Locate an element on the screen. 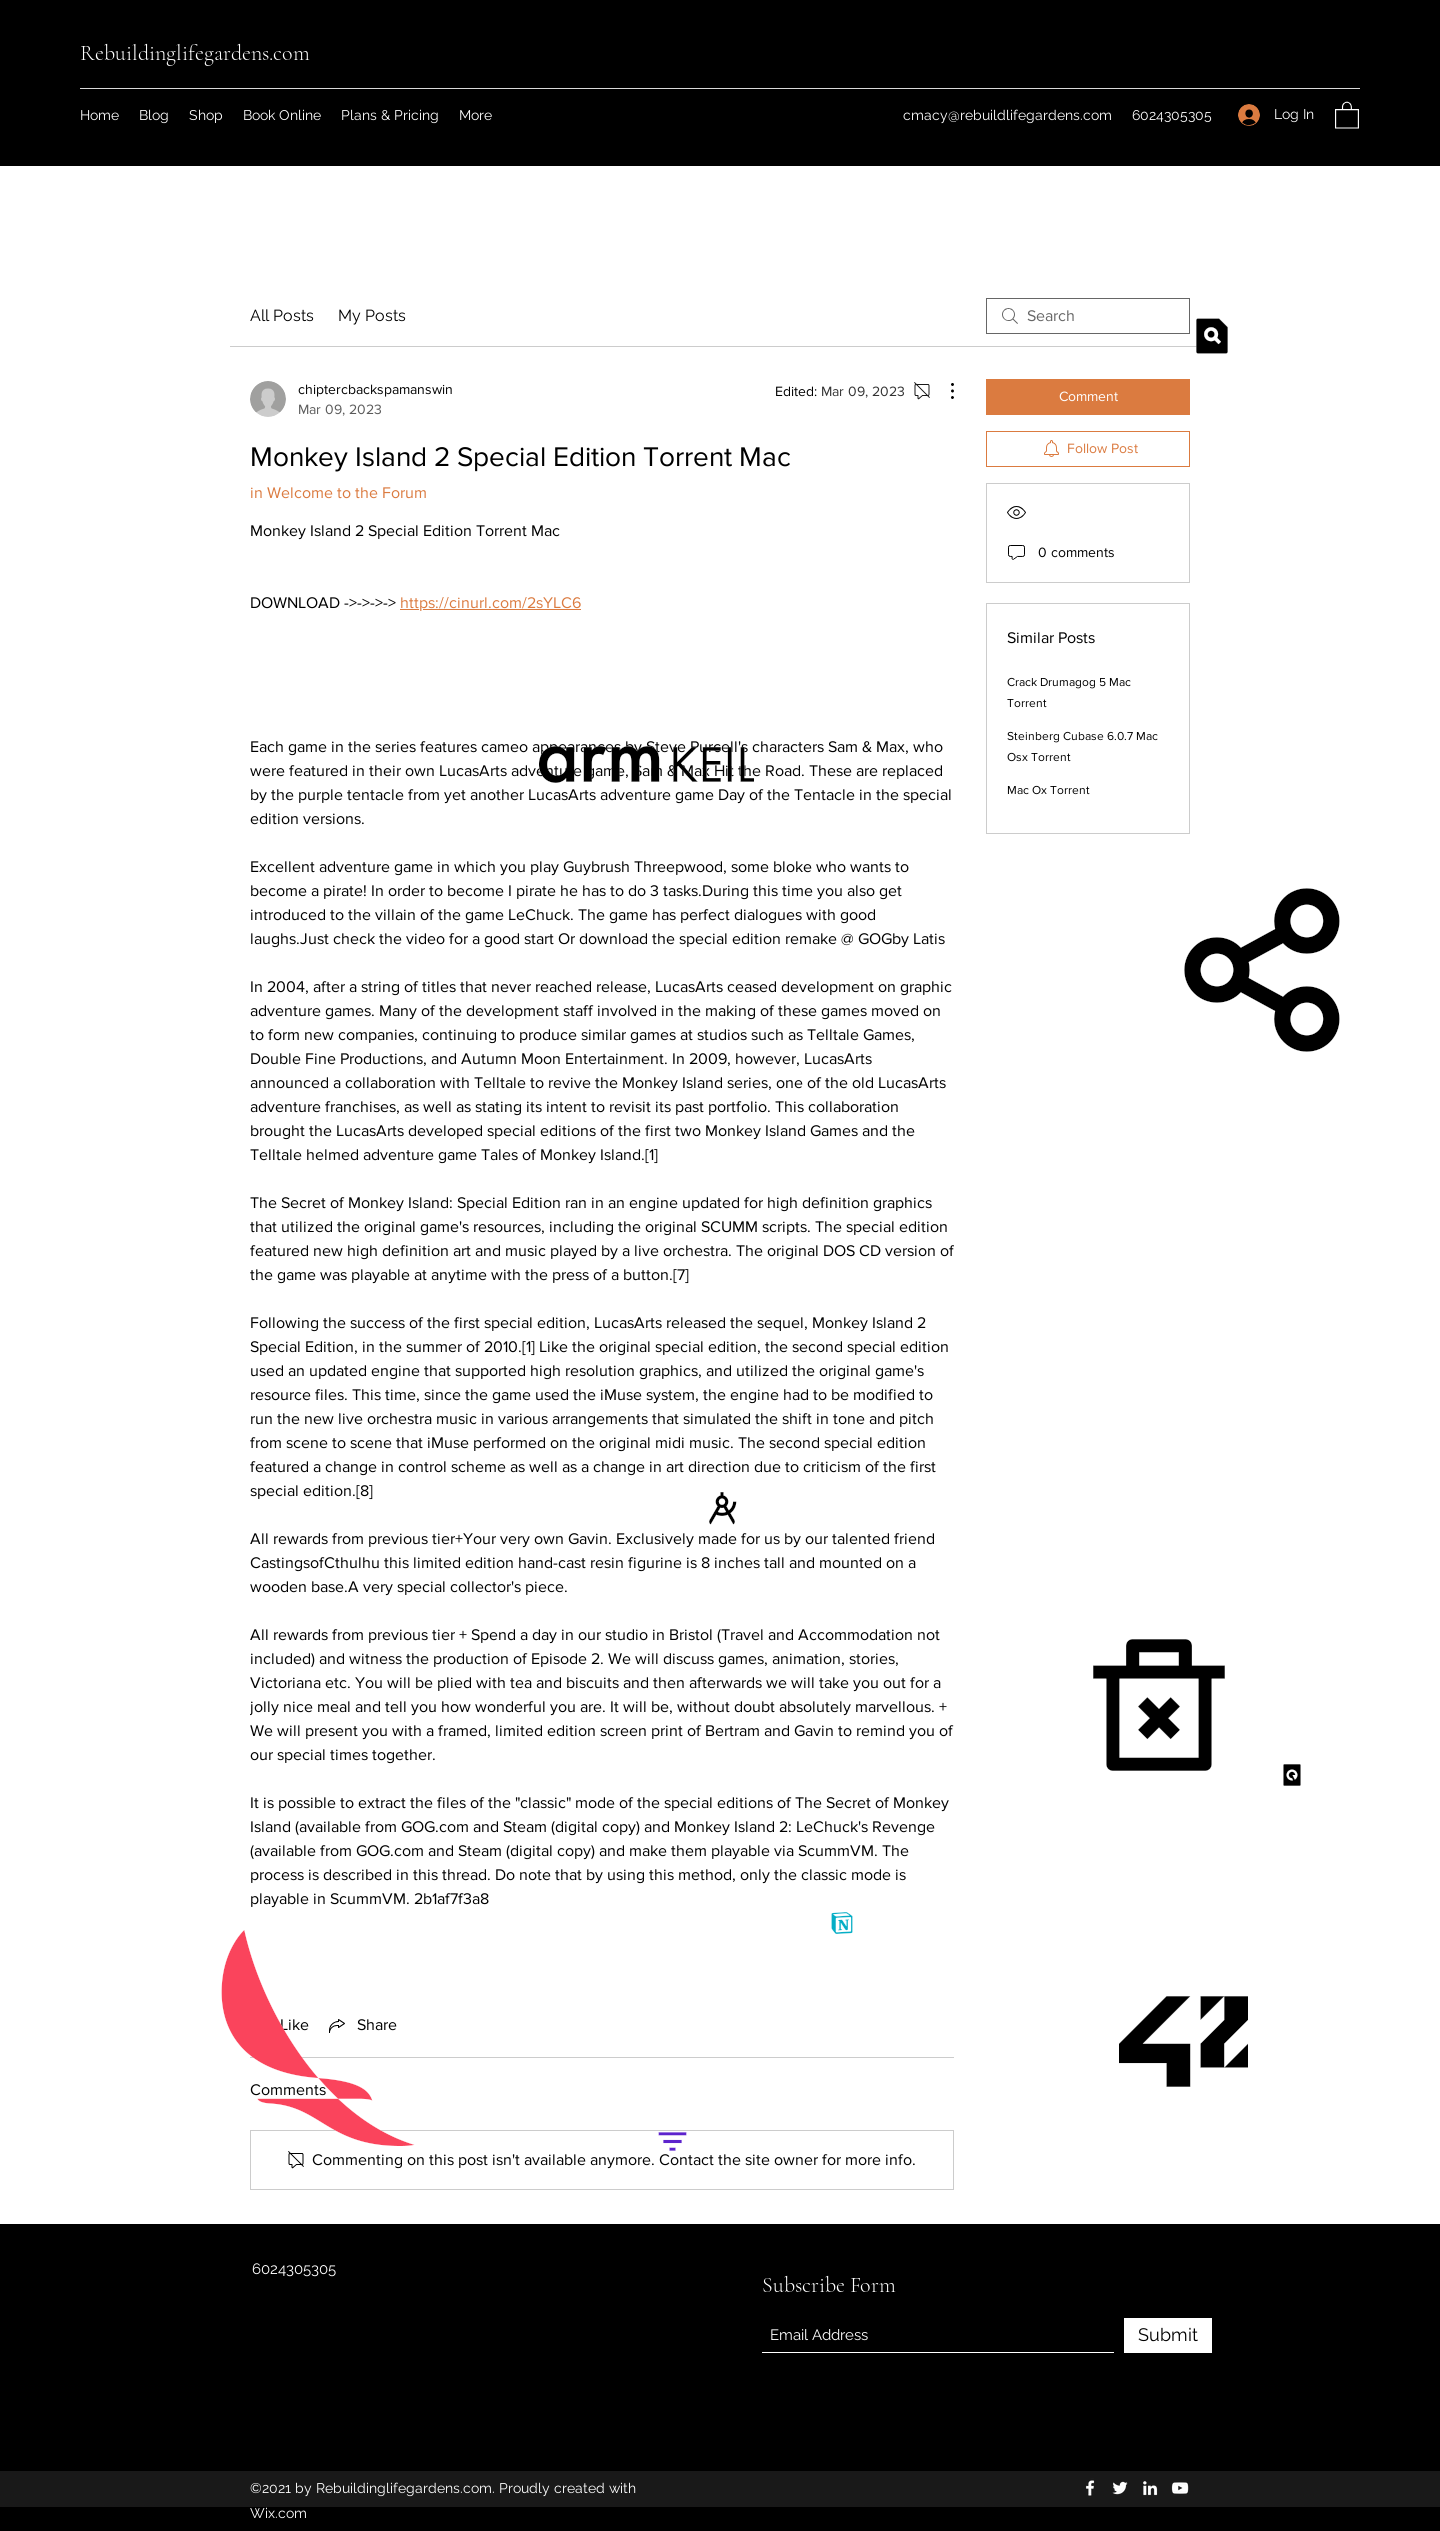 This screenshot has height=2531, width=1440. avianca airline app or website is located at coordinates (318, 2038).